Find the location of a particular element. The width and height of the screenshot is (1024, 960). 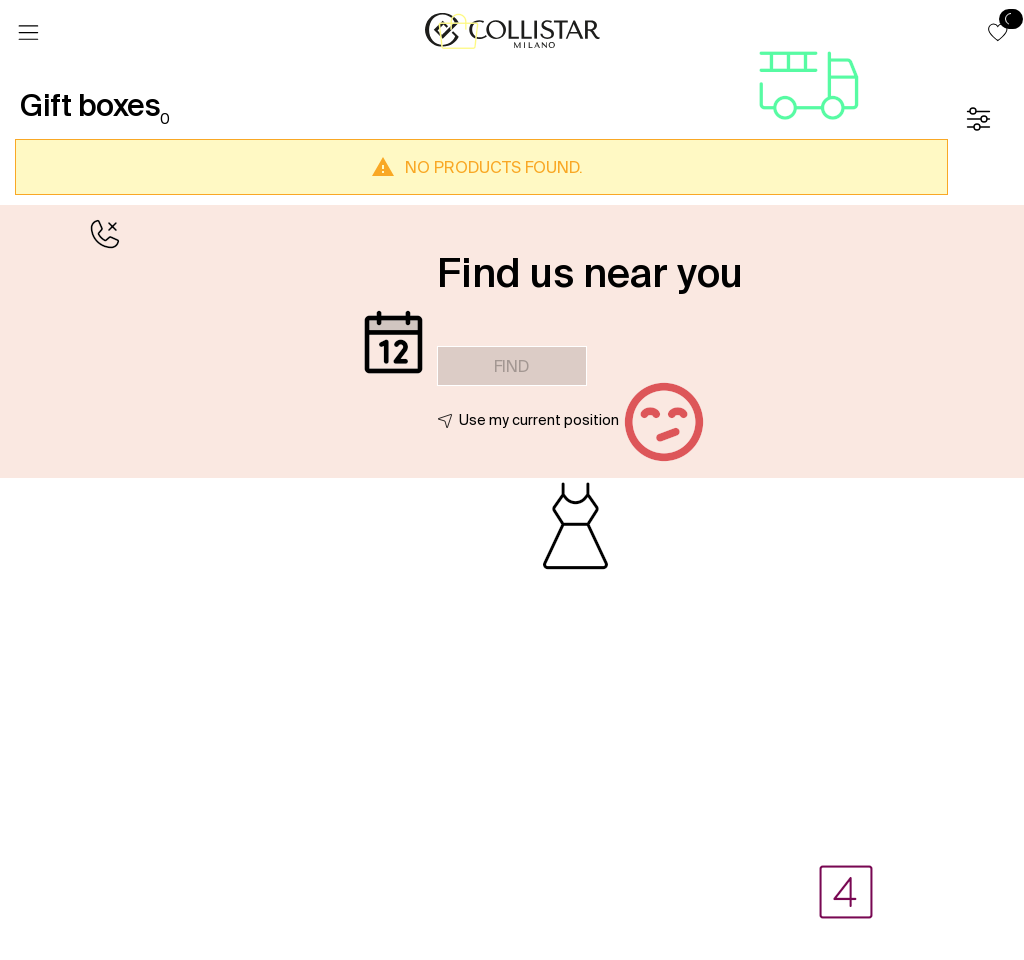

view or open the calendar is located at coordinates (393, 344).